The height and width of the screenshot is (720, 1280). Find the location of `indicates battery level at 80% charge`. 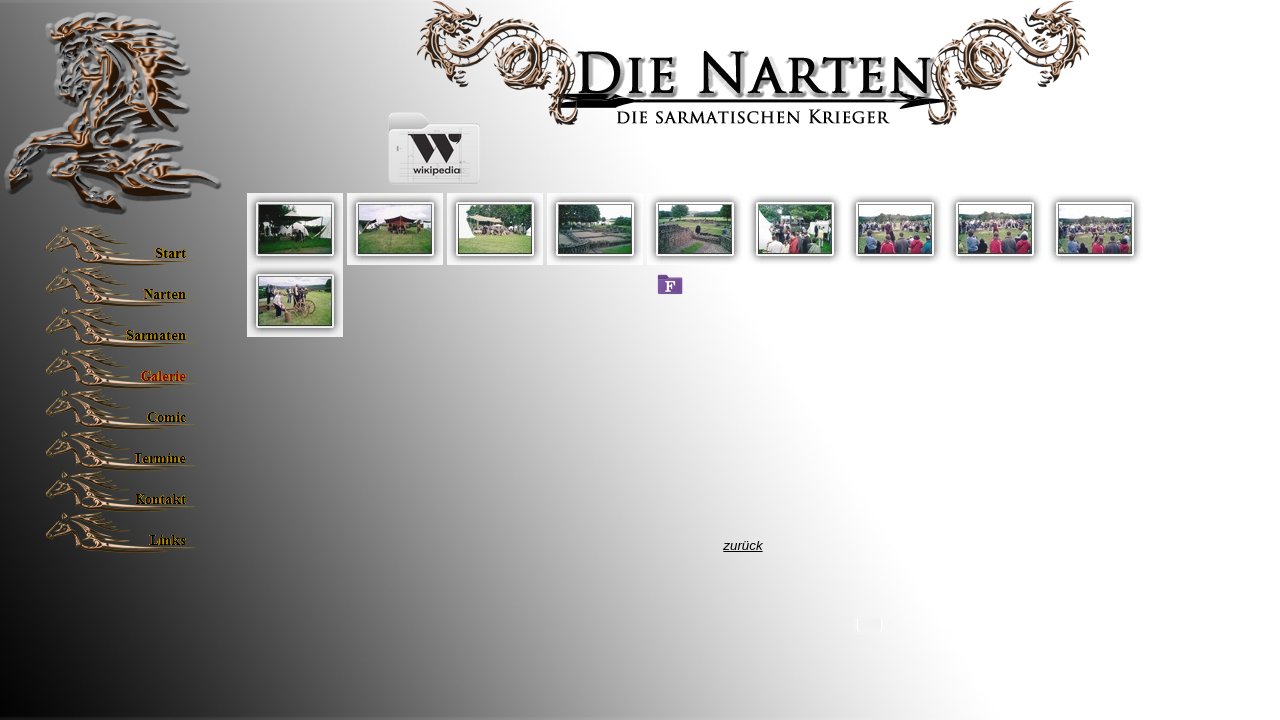

indicates battery level at 80% charge is located at coordinates (873, 625).